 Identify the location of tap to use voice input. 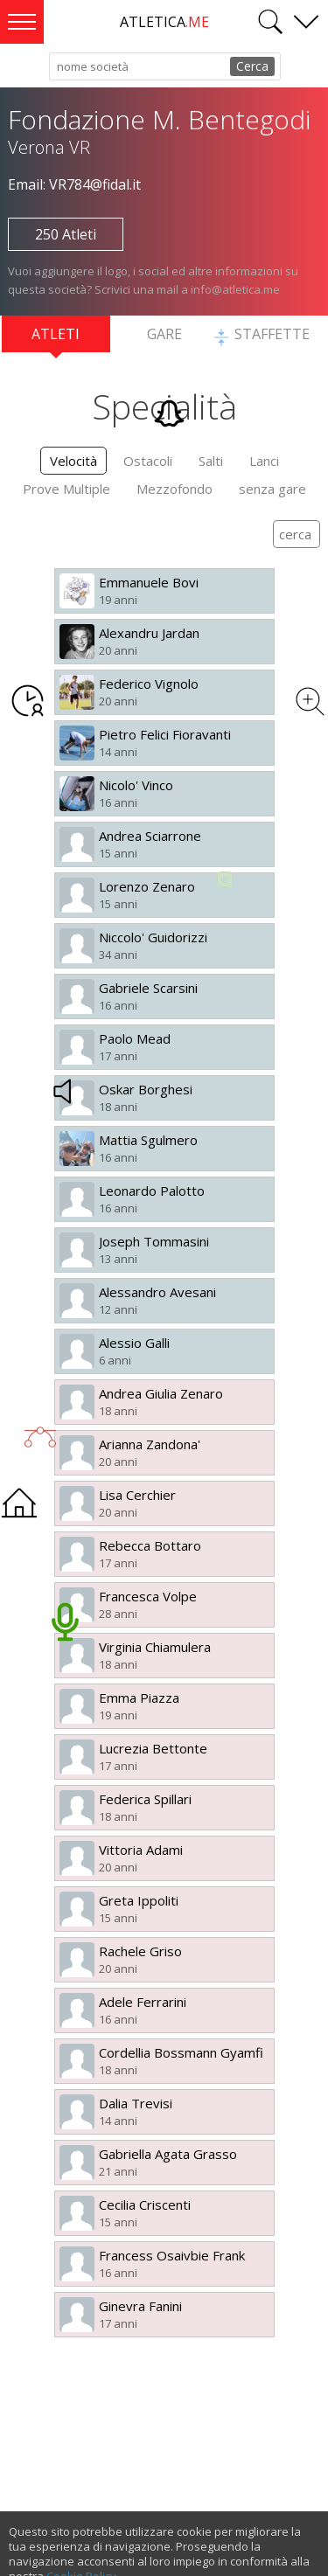
(65, 1621).